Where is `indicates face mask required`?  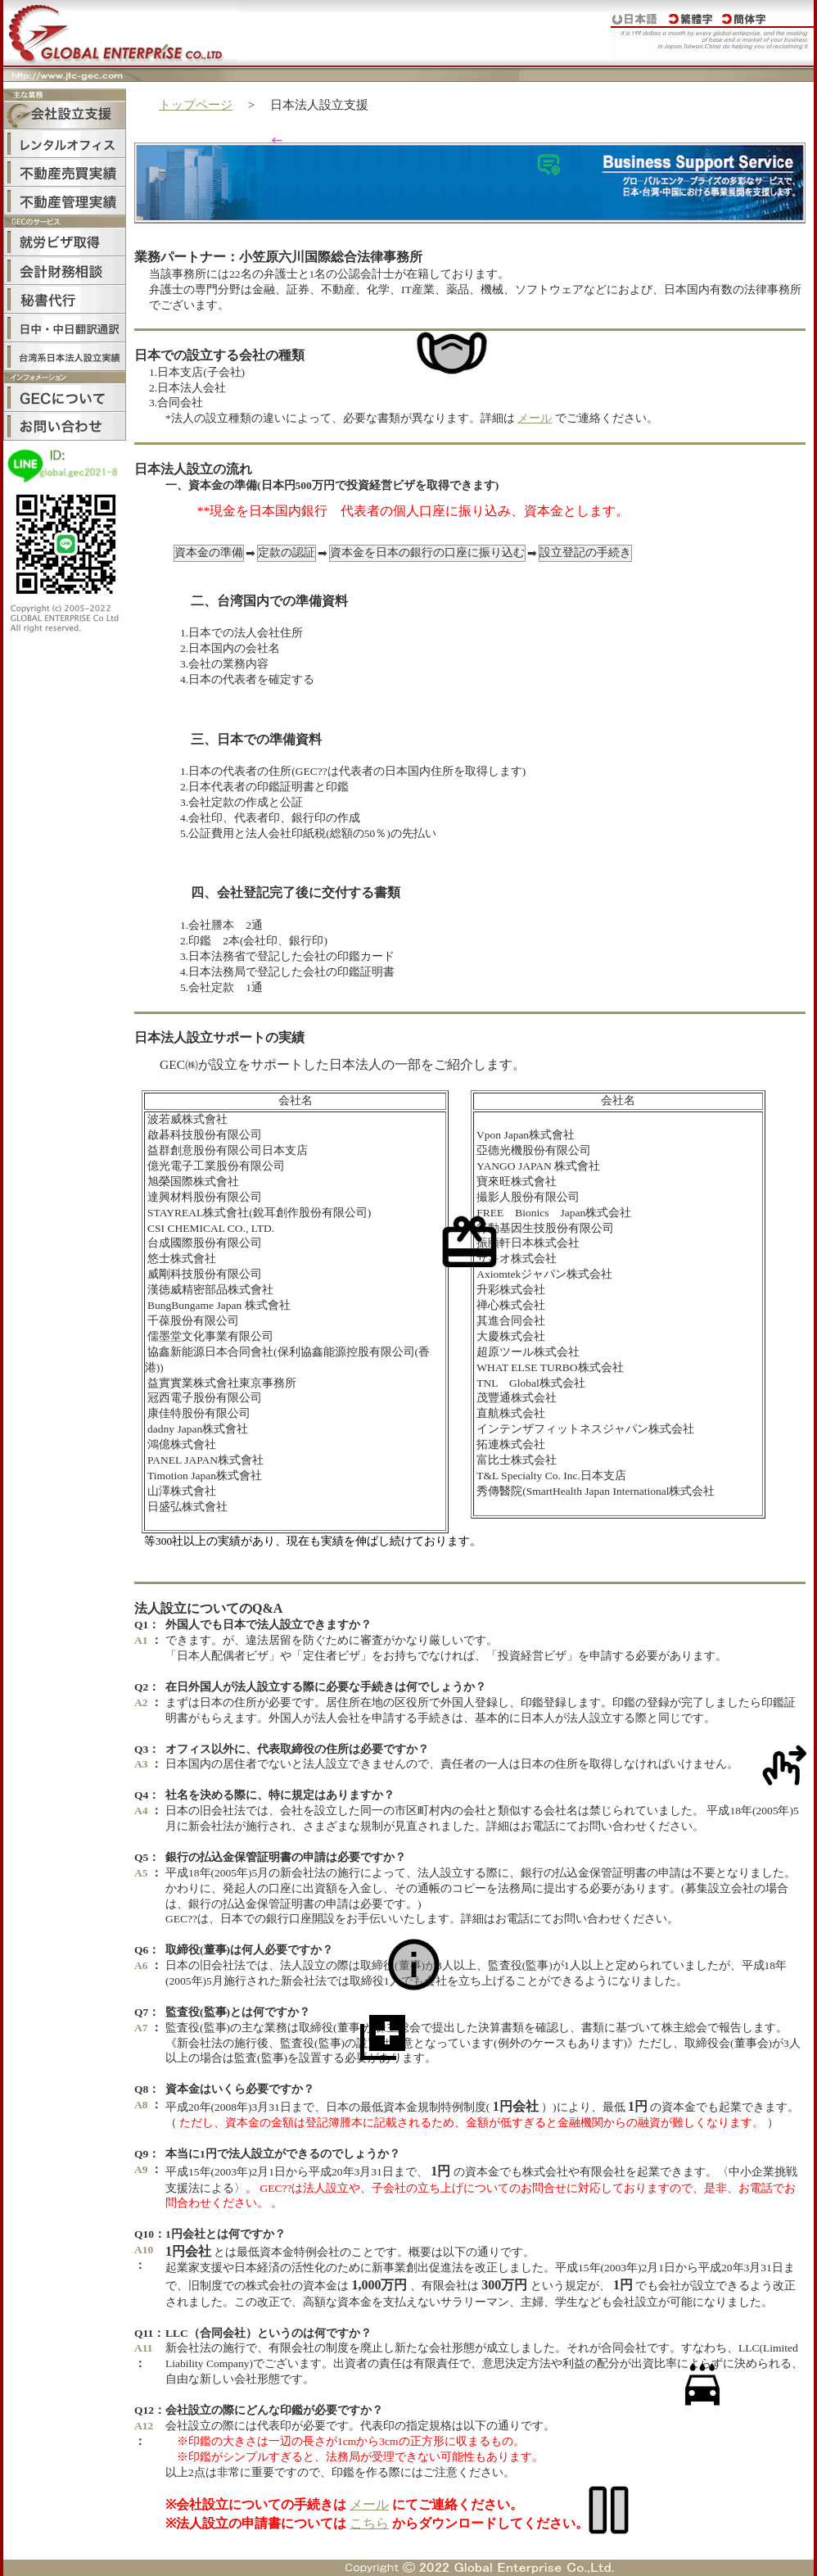 indicates face mask required is located at coordinates (452, 353).